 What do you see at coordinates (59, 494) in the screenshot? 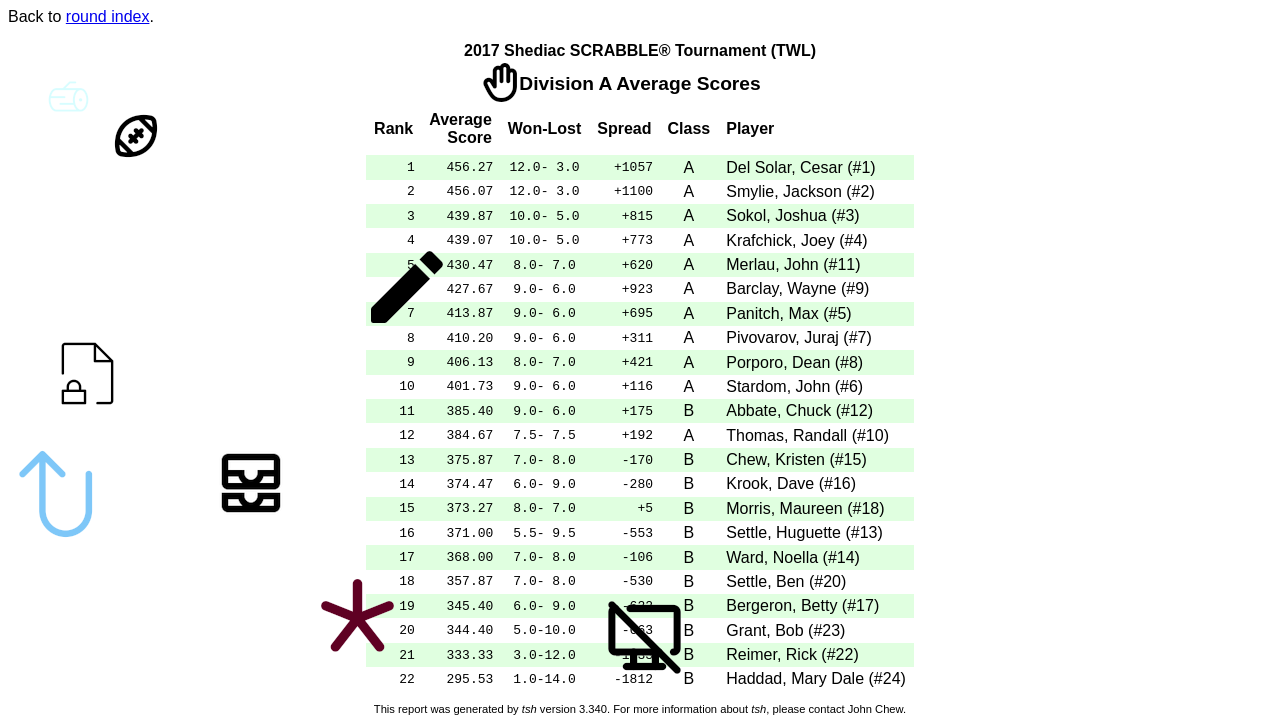
I see `undo or go back to previous state` at bounding box center [59, 494].